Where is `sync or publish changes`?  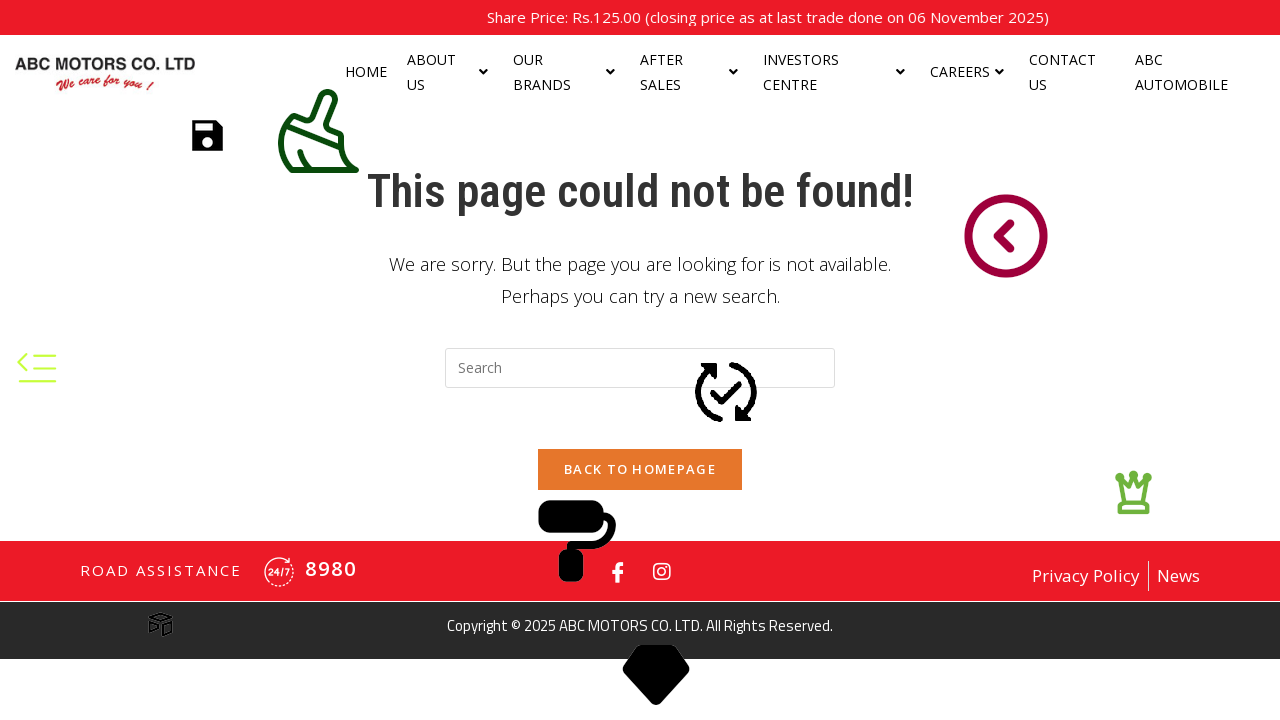
sync or publish changes is located at coordinates (726, 392).